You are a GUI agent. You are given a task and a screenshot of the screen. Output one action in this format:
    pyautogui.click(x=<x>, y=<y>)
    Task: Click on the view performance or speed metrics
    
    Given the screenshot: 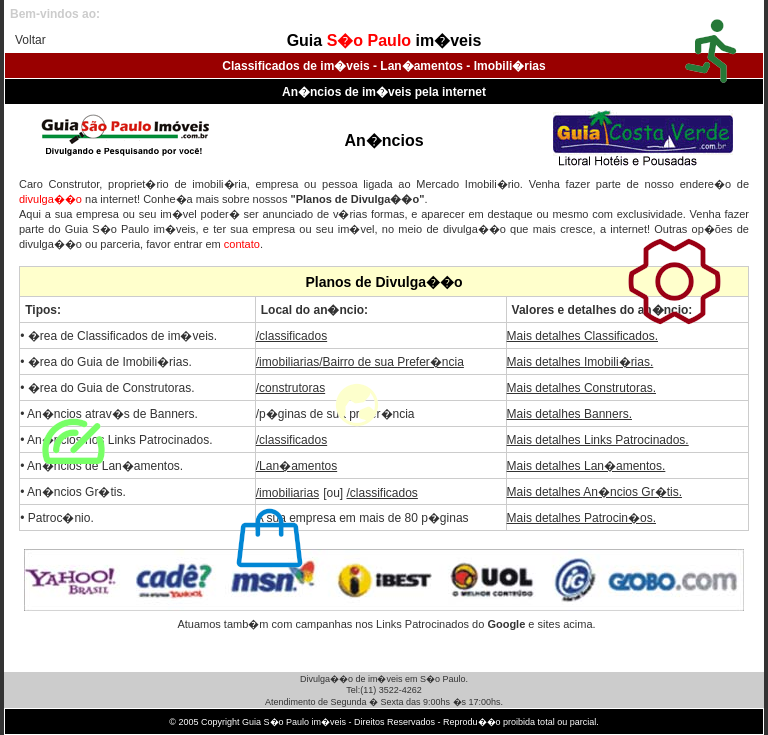 What is the action you would take?
    pyautogui.click(x=73, y=443)
    